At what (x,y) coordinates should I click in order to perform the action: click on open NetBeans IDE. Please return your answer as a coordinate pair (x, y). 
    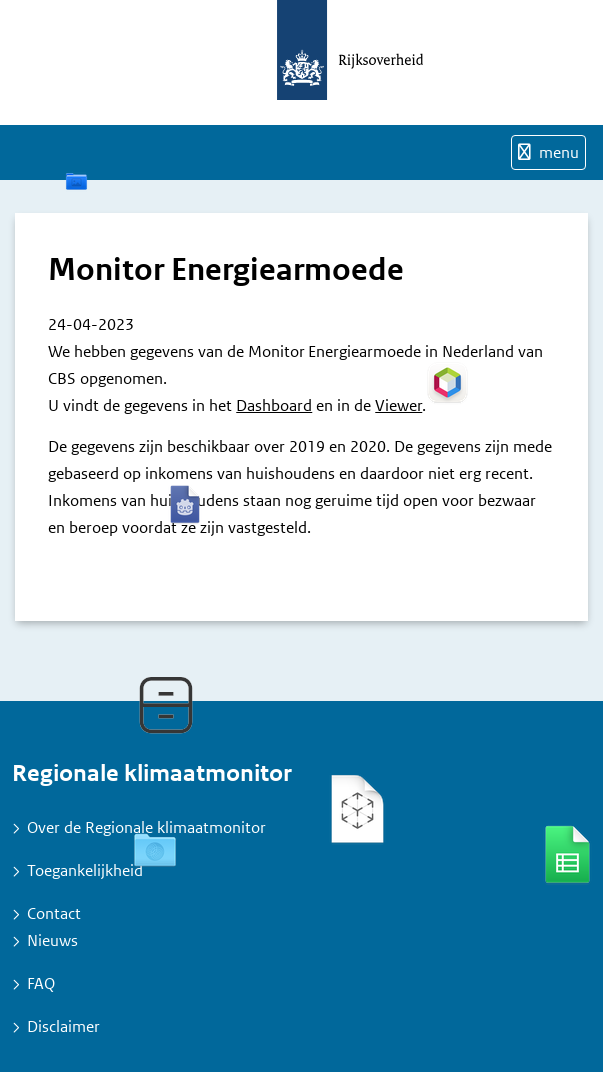
    Looking at the image, I should click on (447, 382).